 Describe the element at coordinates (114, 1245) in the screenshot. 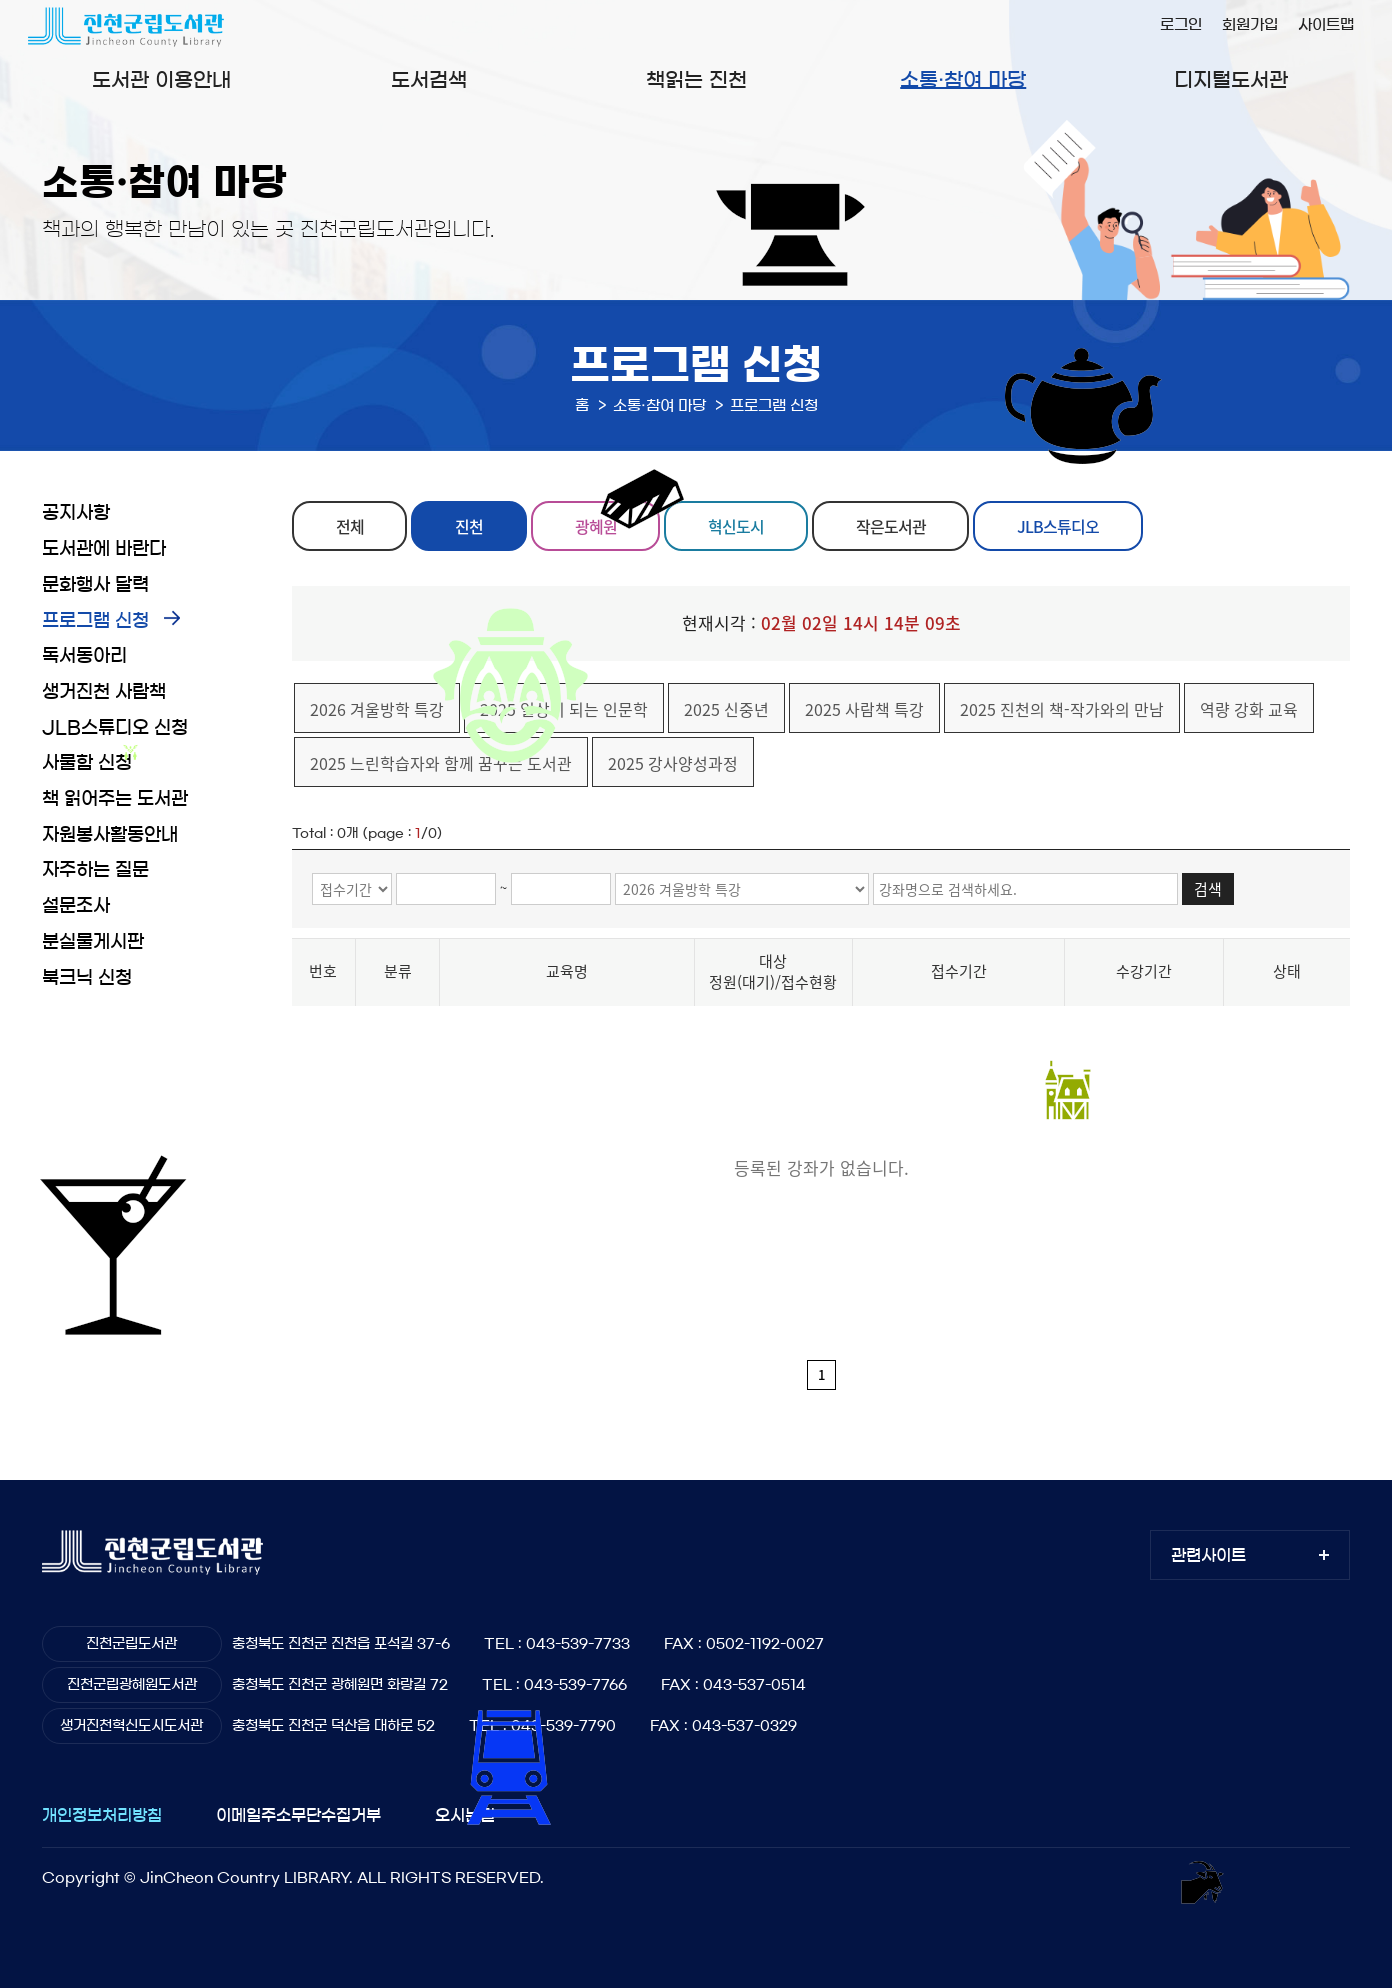

I see `access bar or cocktail menu` at that location.